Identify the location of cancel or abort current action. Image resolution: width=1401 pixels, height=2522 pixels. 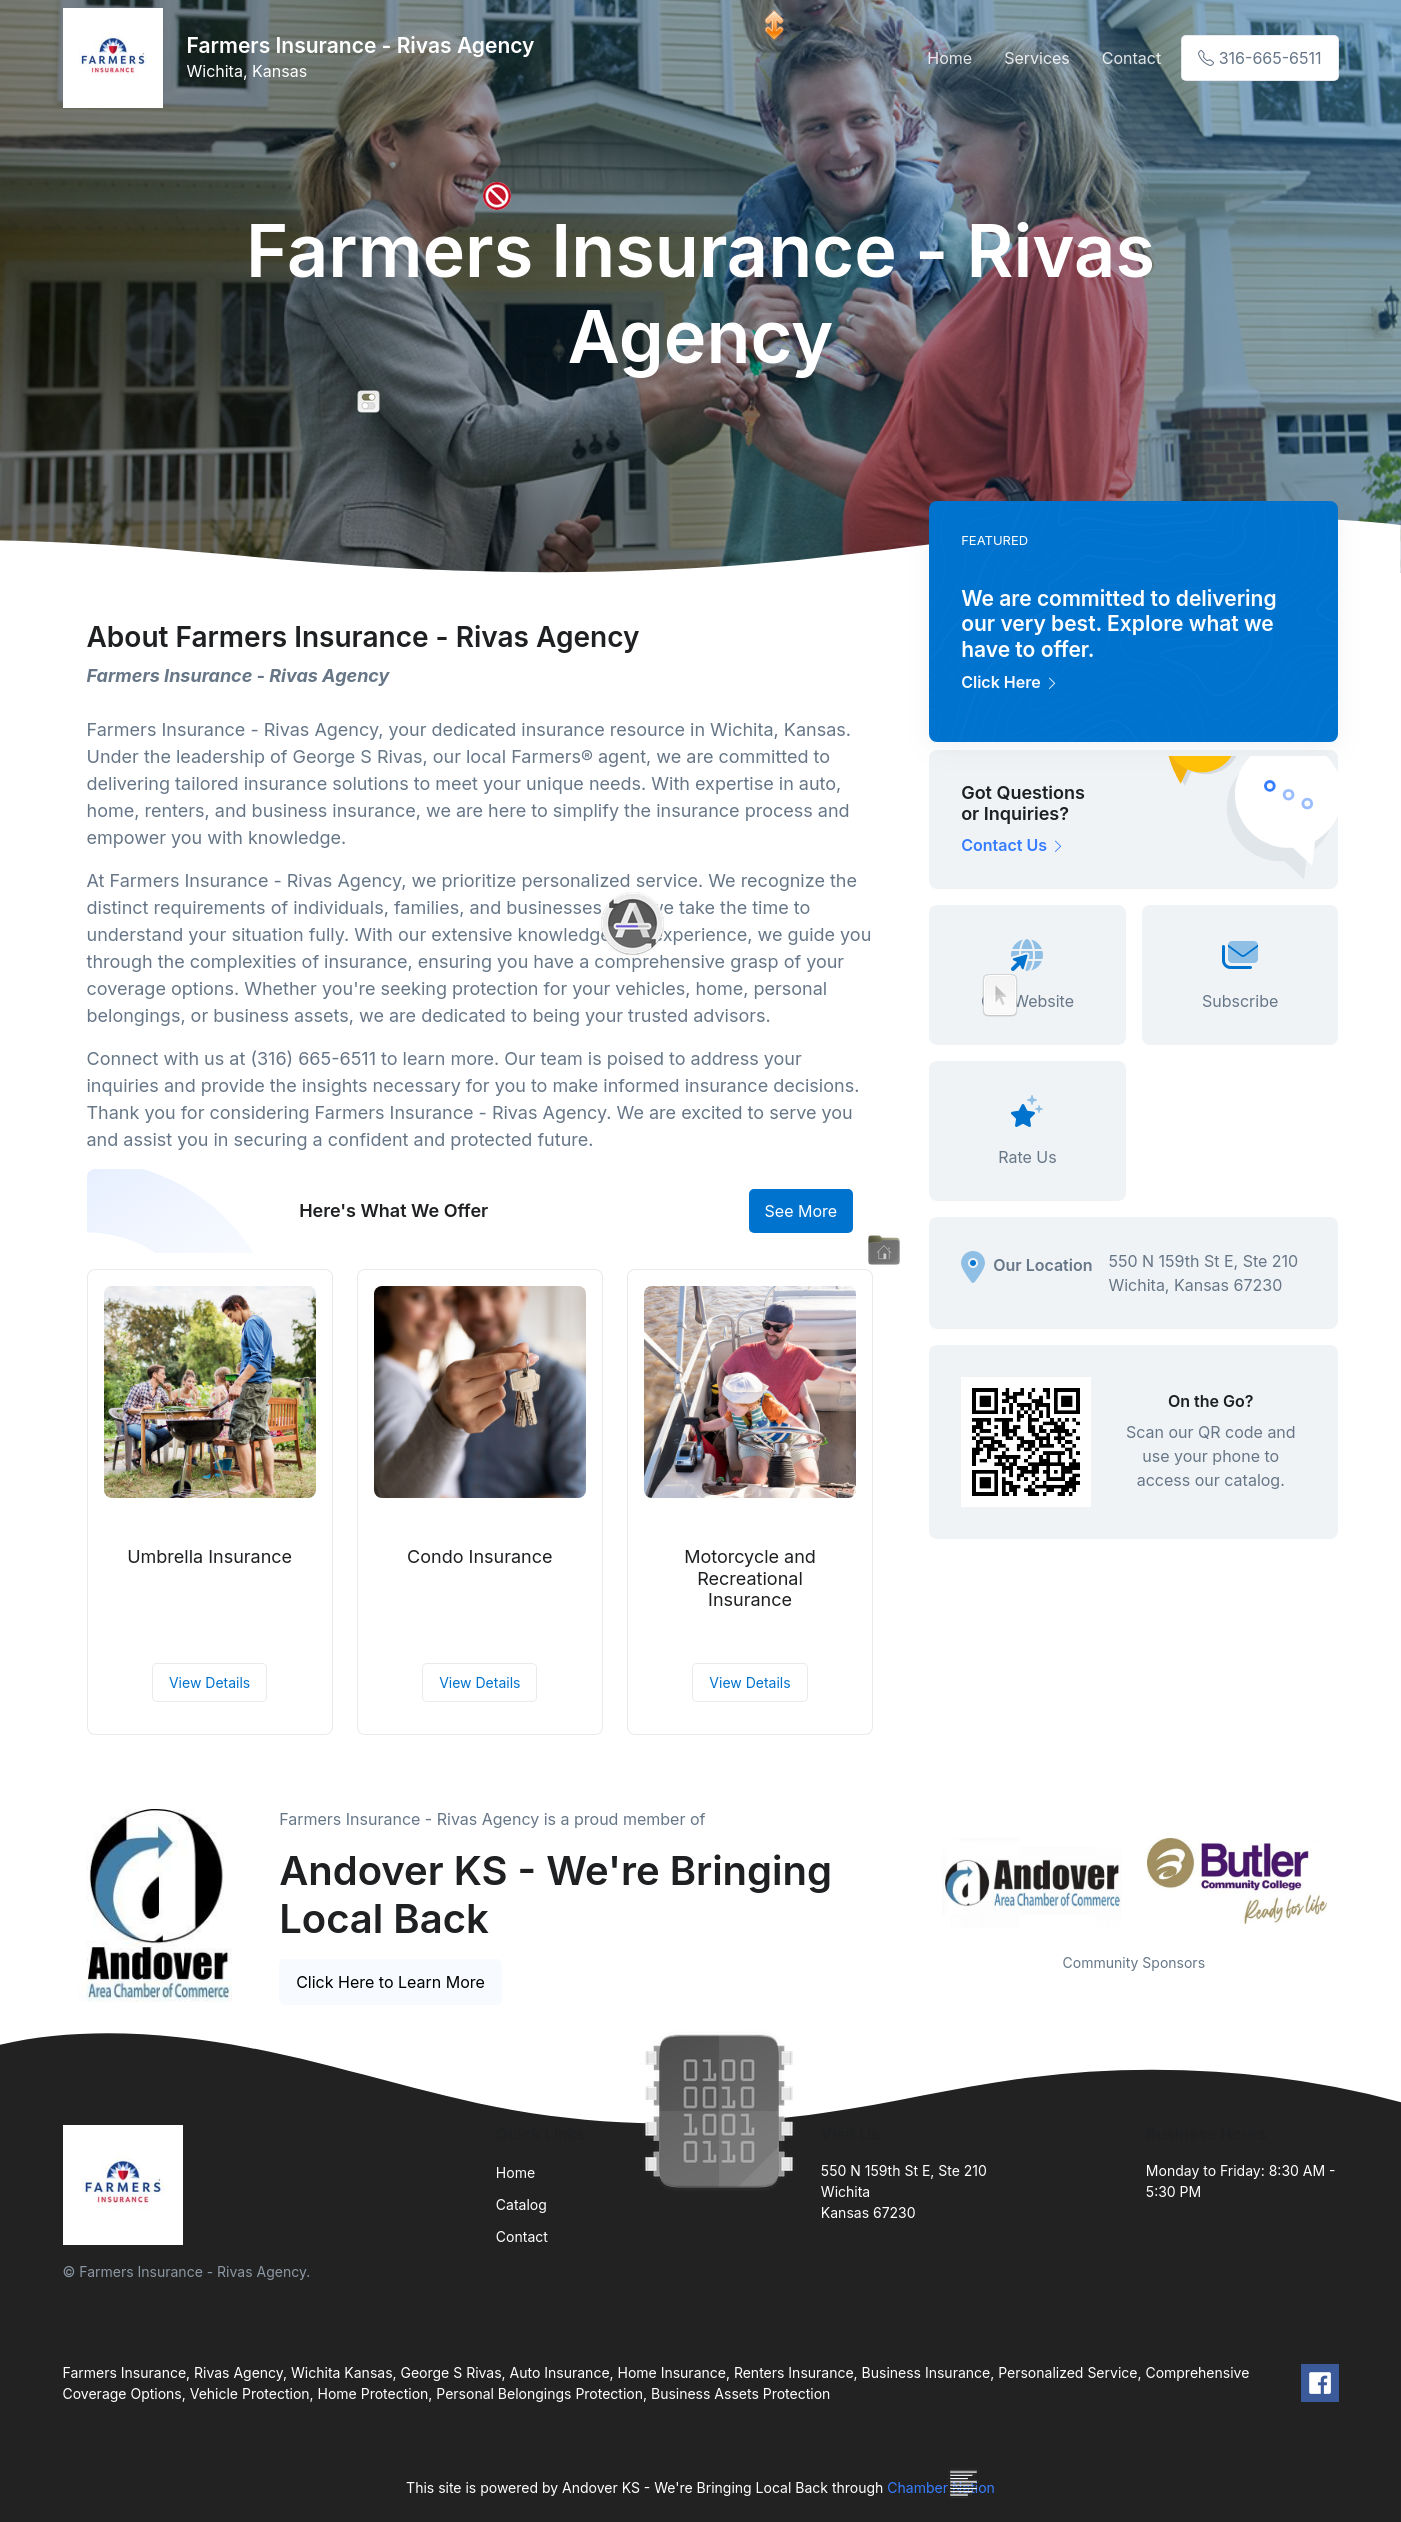
(497, 196).